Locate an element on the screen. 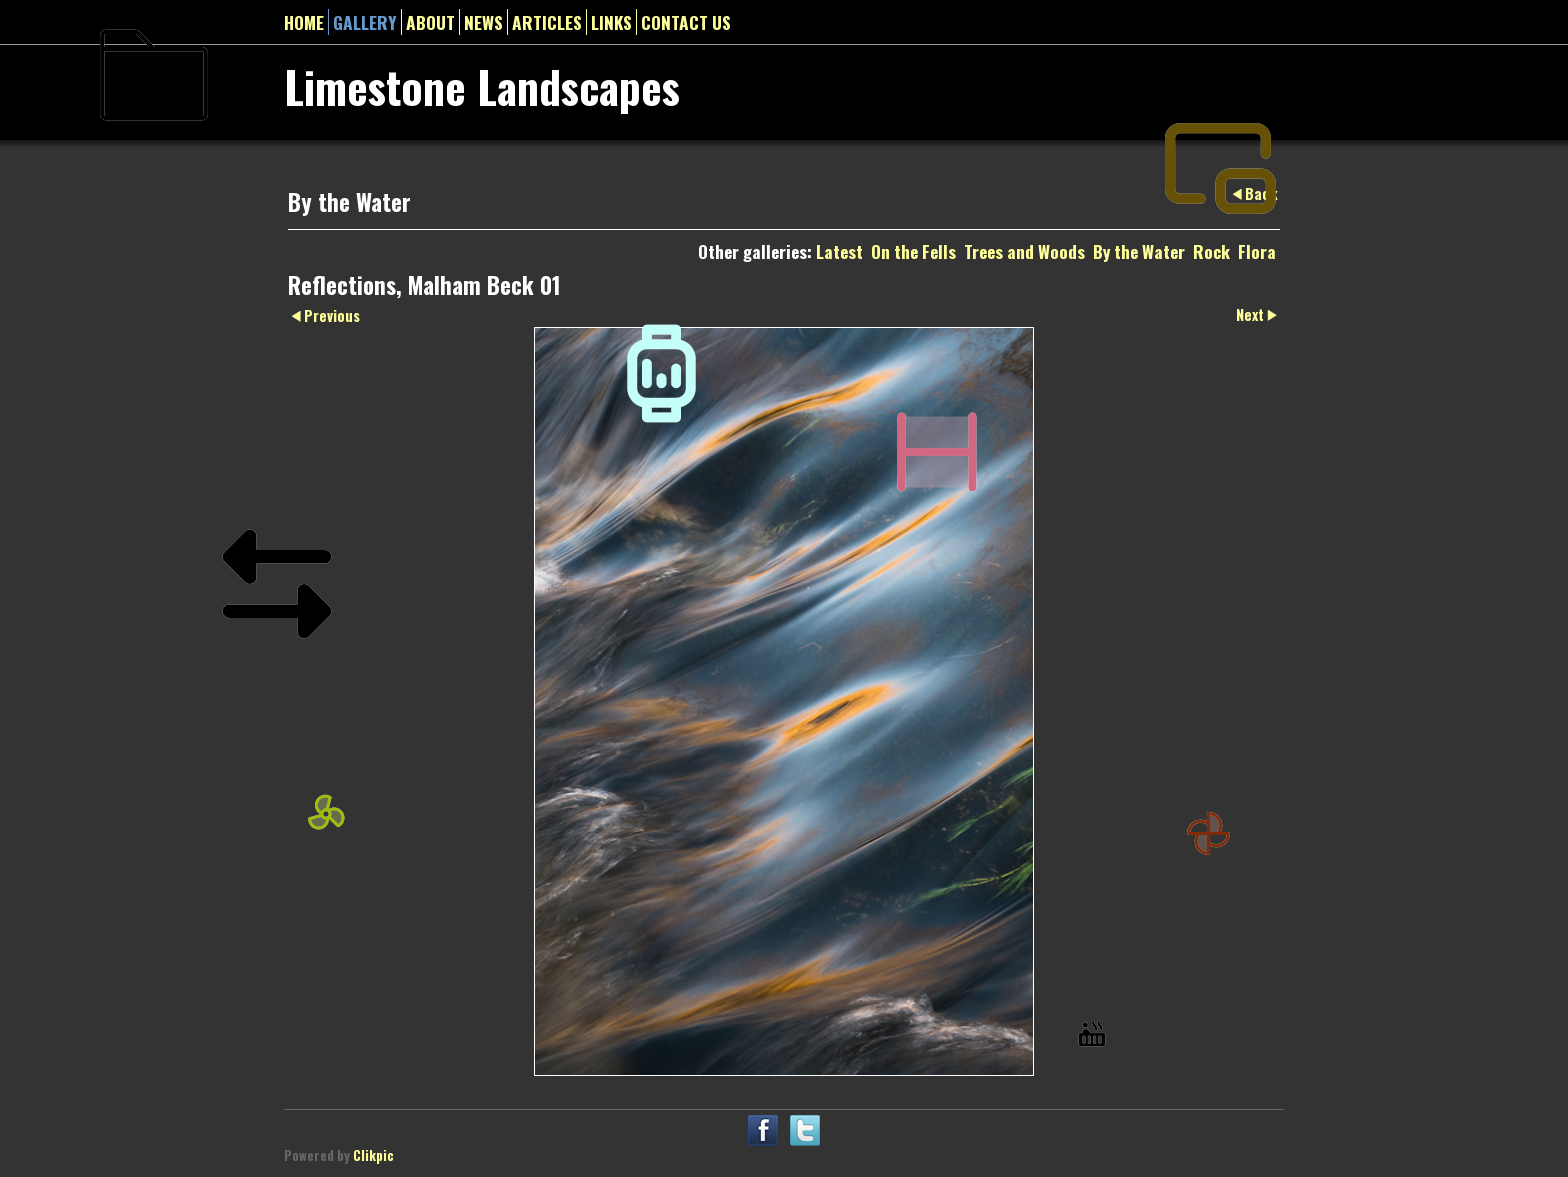  enable picture-in-picture mode is located at coordinates (1220, 168).